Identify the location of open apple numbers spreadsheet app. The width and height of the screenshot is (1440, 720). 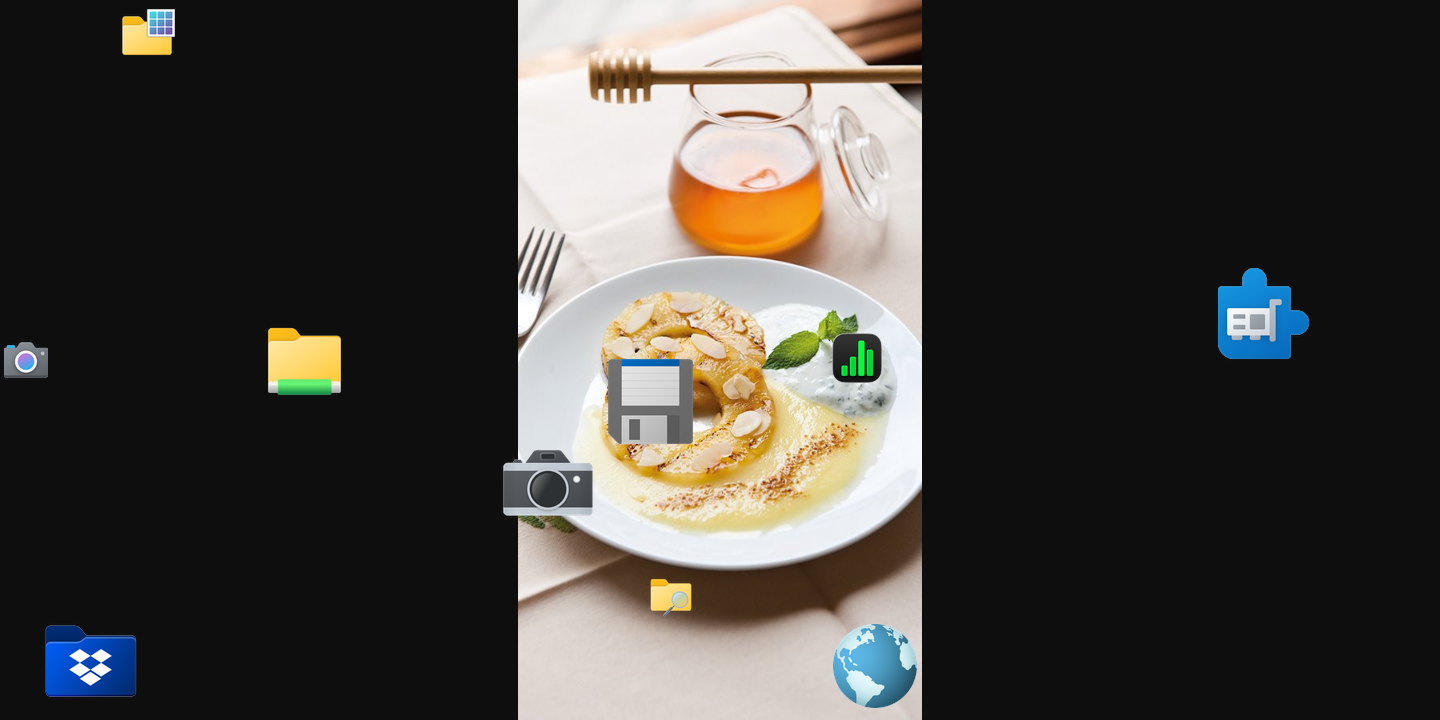
(857, 358).